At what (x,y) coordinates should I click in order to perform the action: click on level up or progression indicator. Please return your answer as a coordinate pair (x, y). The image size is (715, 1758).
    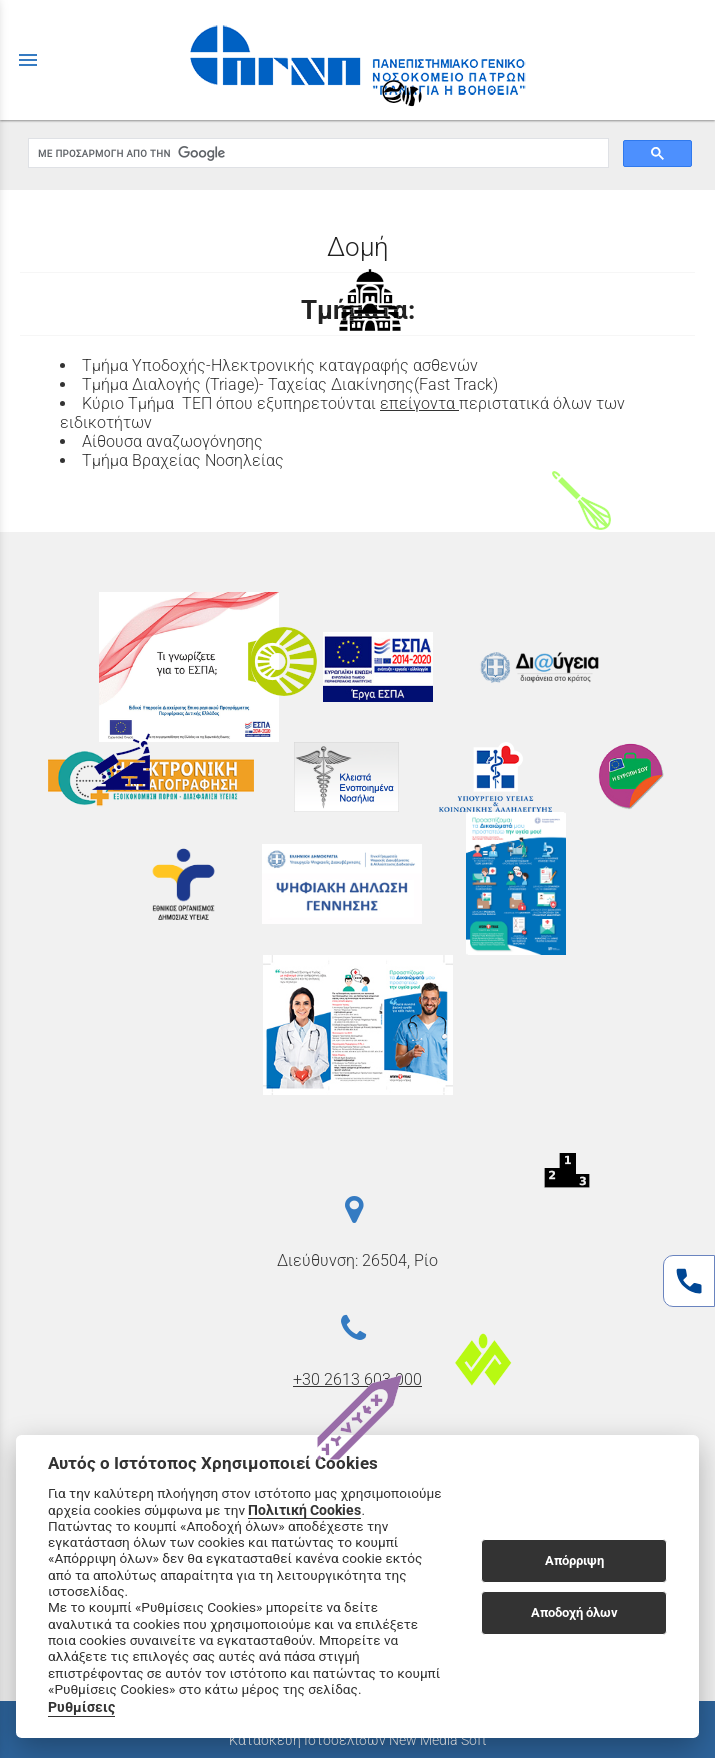
    Looking at the image, I should click on (121, 761).